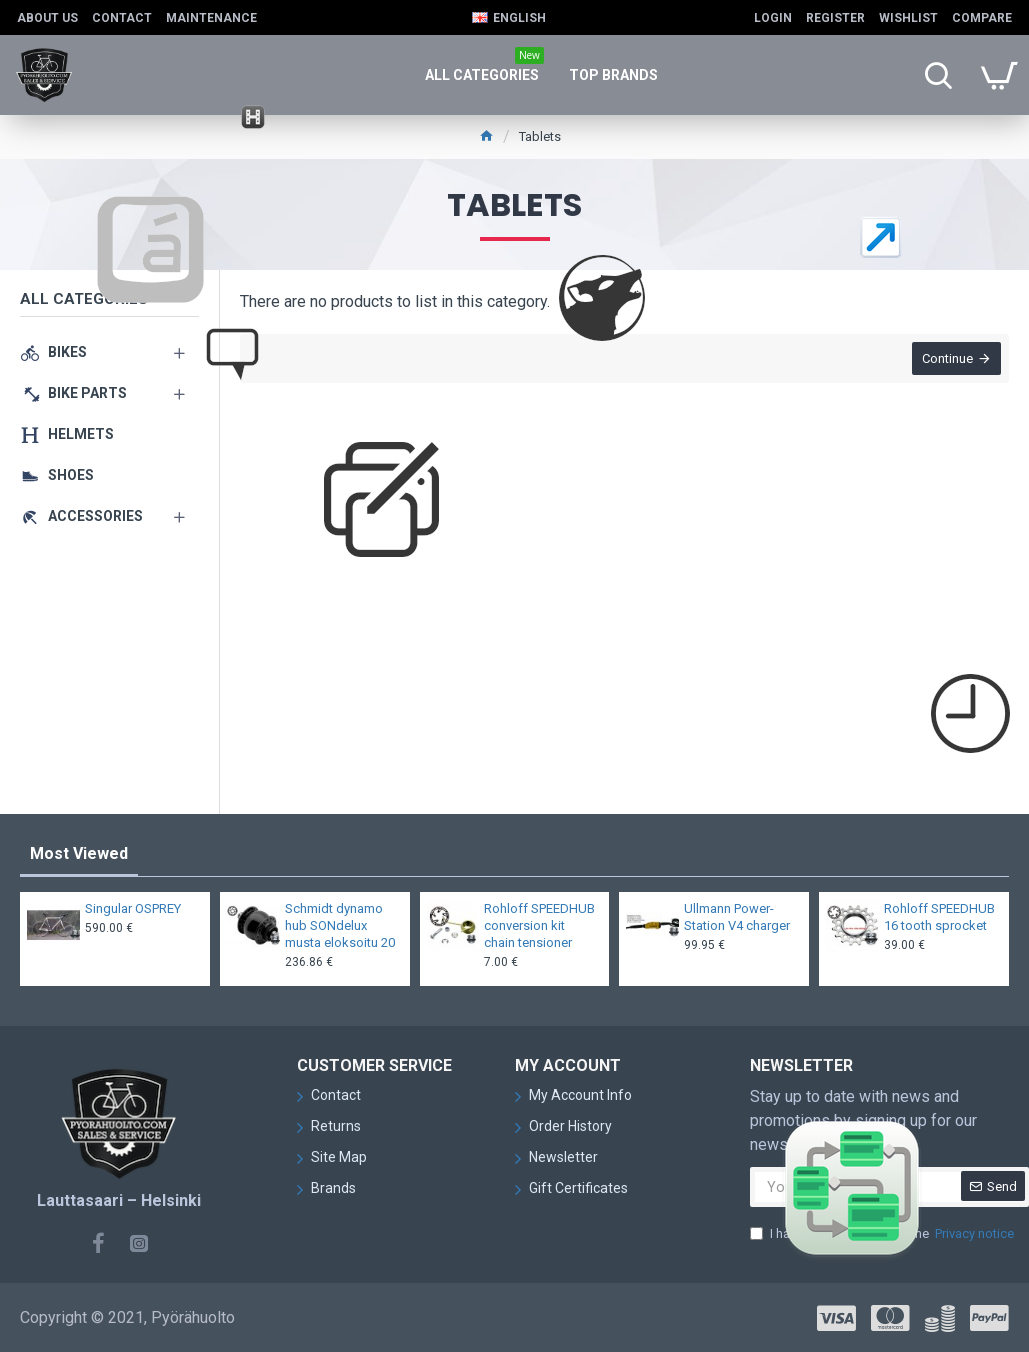 The width and height of the screenshot is (1029, 1352). Describe the element at coordinates (602, 298) in the screenshot. I see `open amarok music player` at that location.